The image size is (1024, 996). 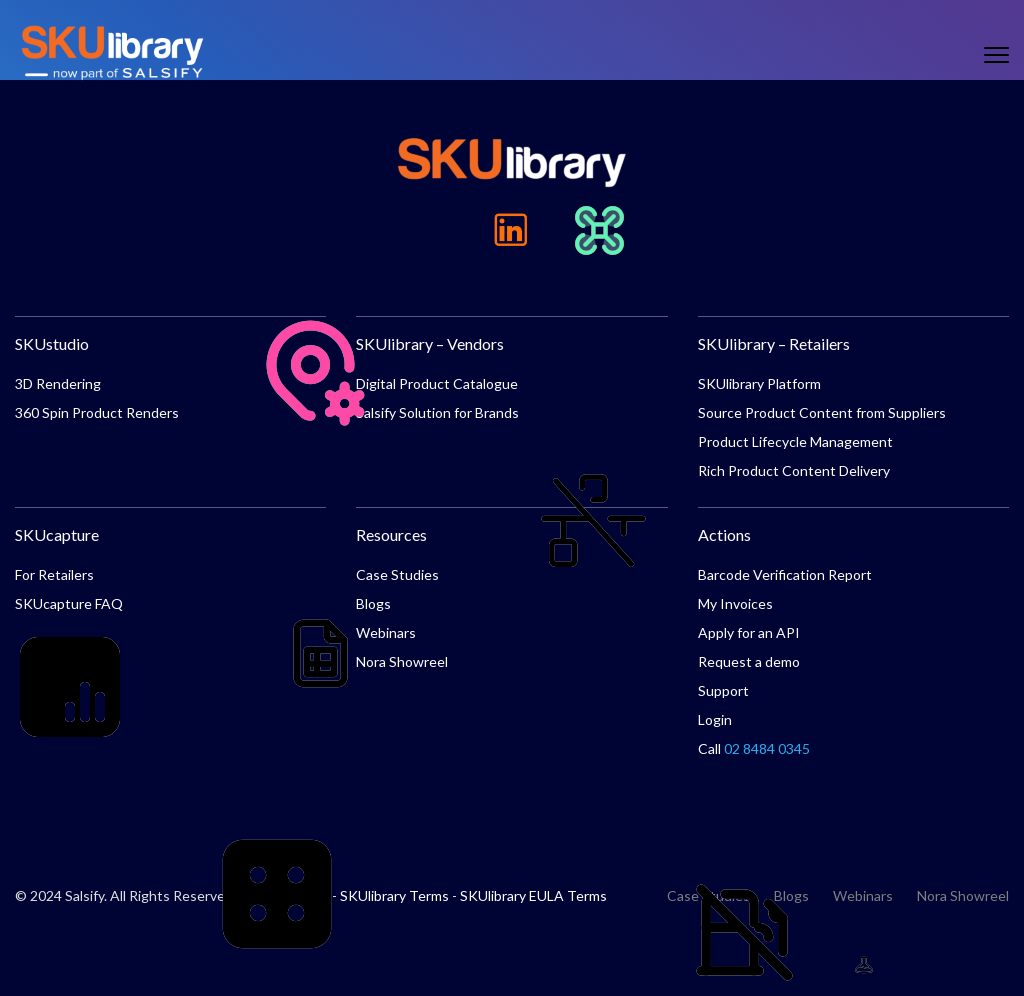 What do you see at coordinates (277, 894) in the screenshot?
I see `roll or randomize with a value of four` at bounding box center [277, 894].